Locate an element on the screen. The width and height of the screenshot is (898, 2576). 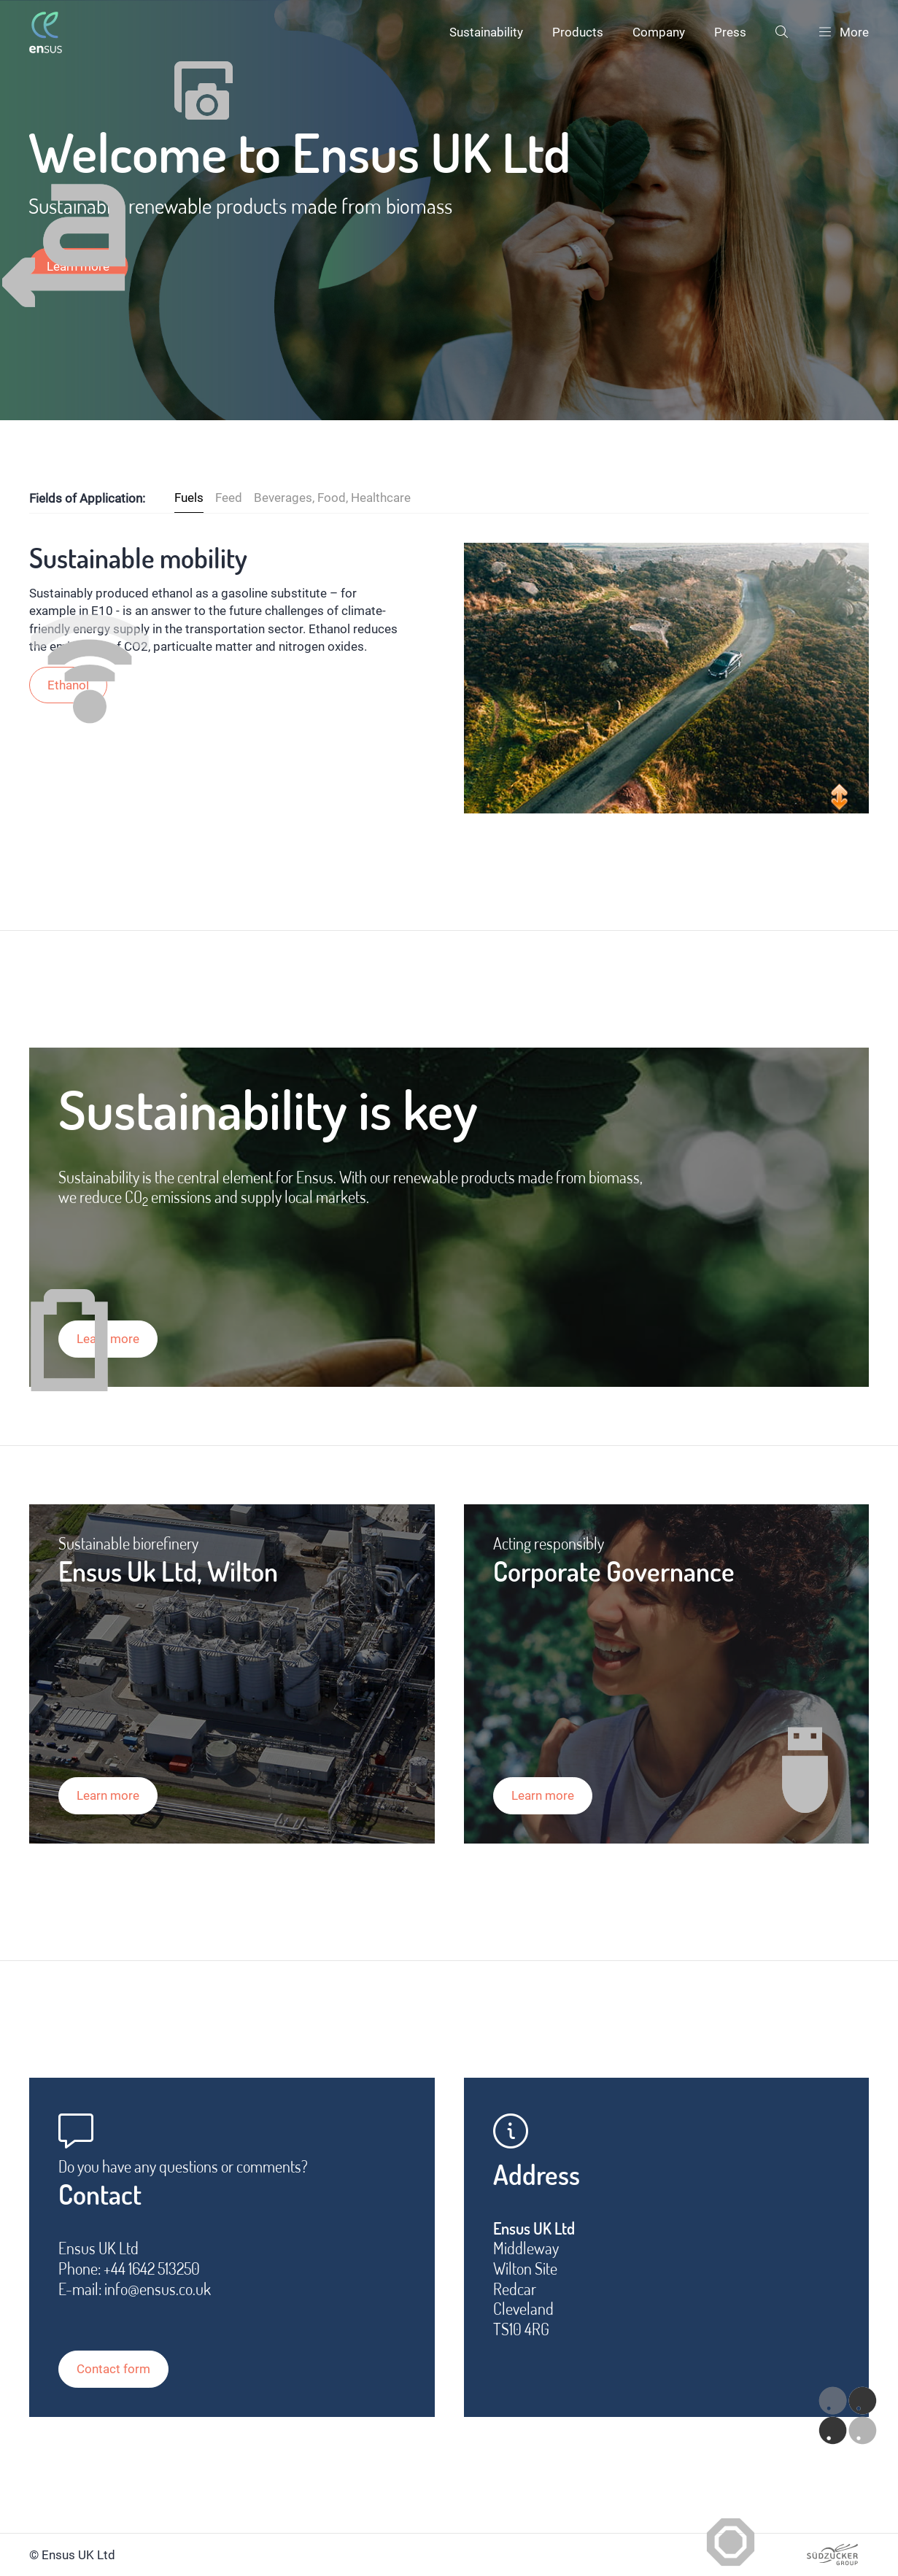
removable storage device connected is located at coordinates (805, 1767).